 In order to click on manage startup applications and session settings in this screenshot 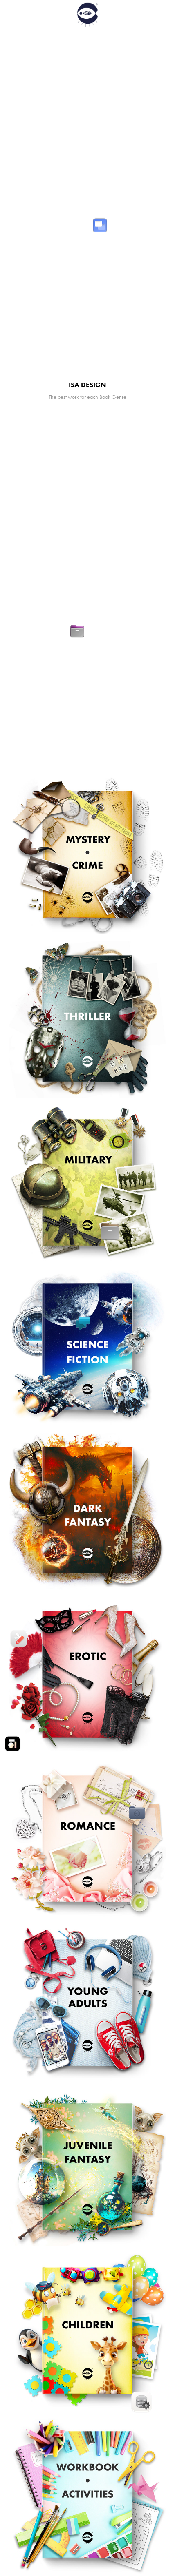, I will do `click(100, 225)`.